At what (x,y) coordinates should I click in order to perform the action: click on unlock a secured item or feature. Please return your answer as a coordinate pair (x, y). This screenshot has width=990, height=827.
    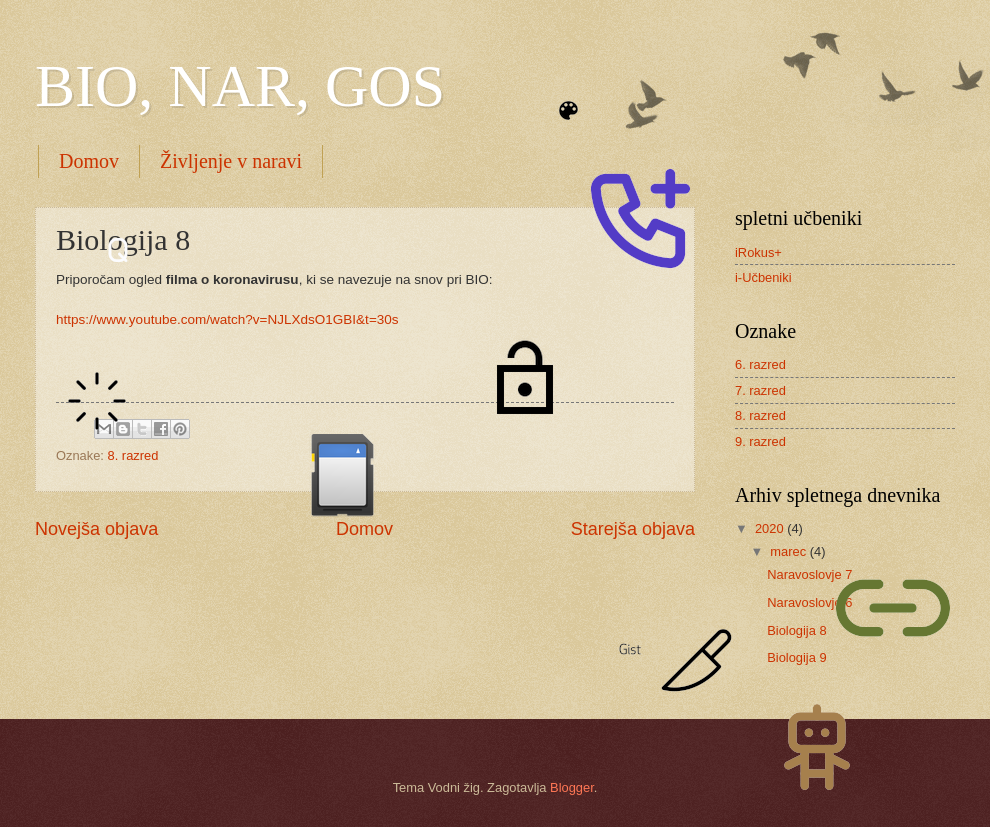
    Looking at the image, I should click on (525, 379).